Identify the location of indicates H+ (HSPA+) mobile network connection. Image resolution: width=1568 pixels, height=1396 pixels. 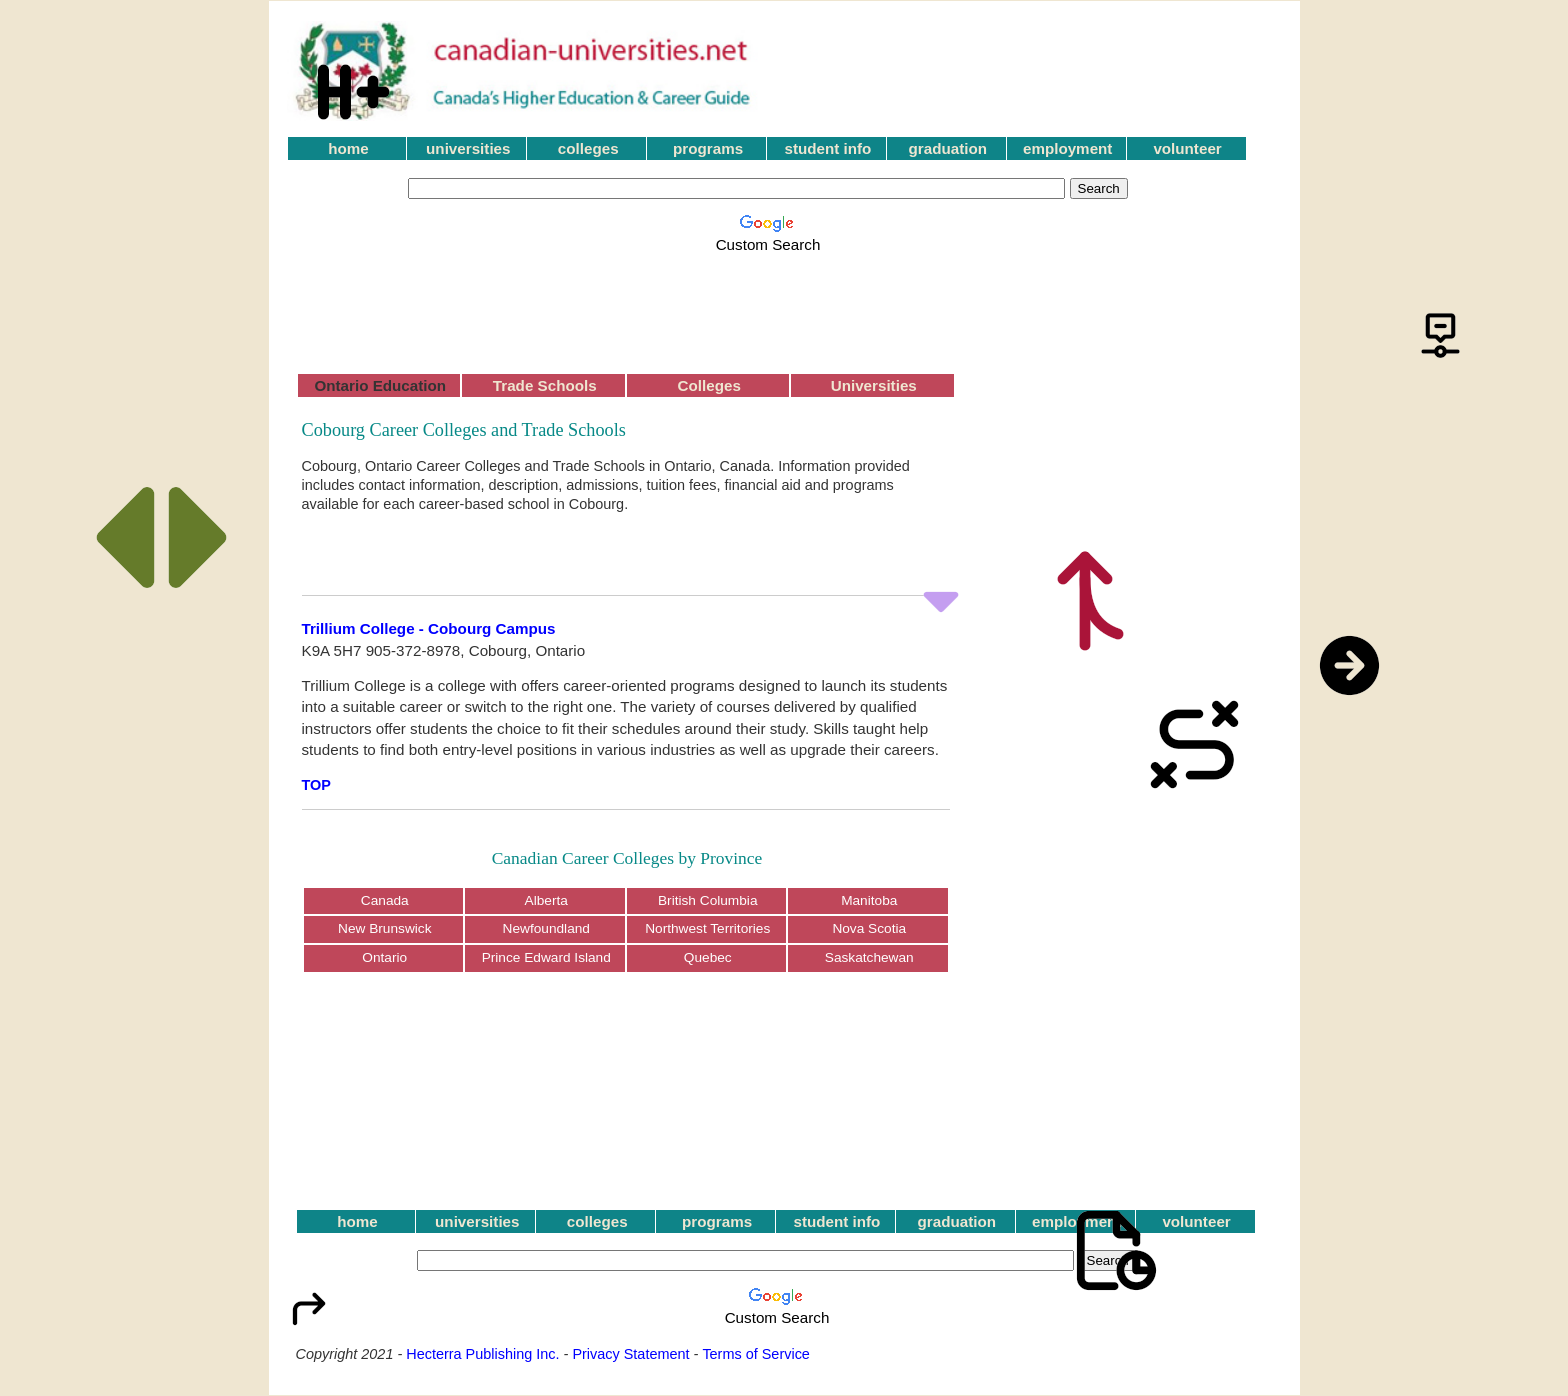
(351, 92).